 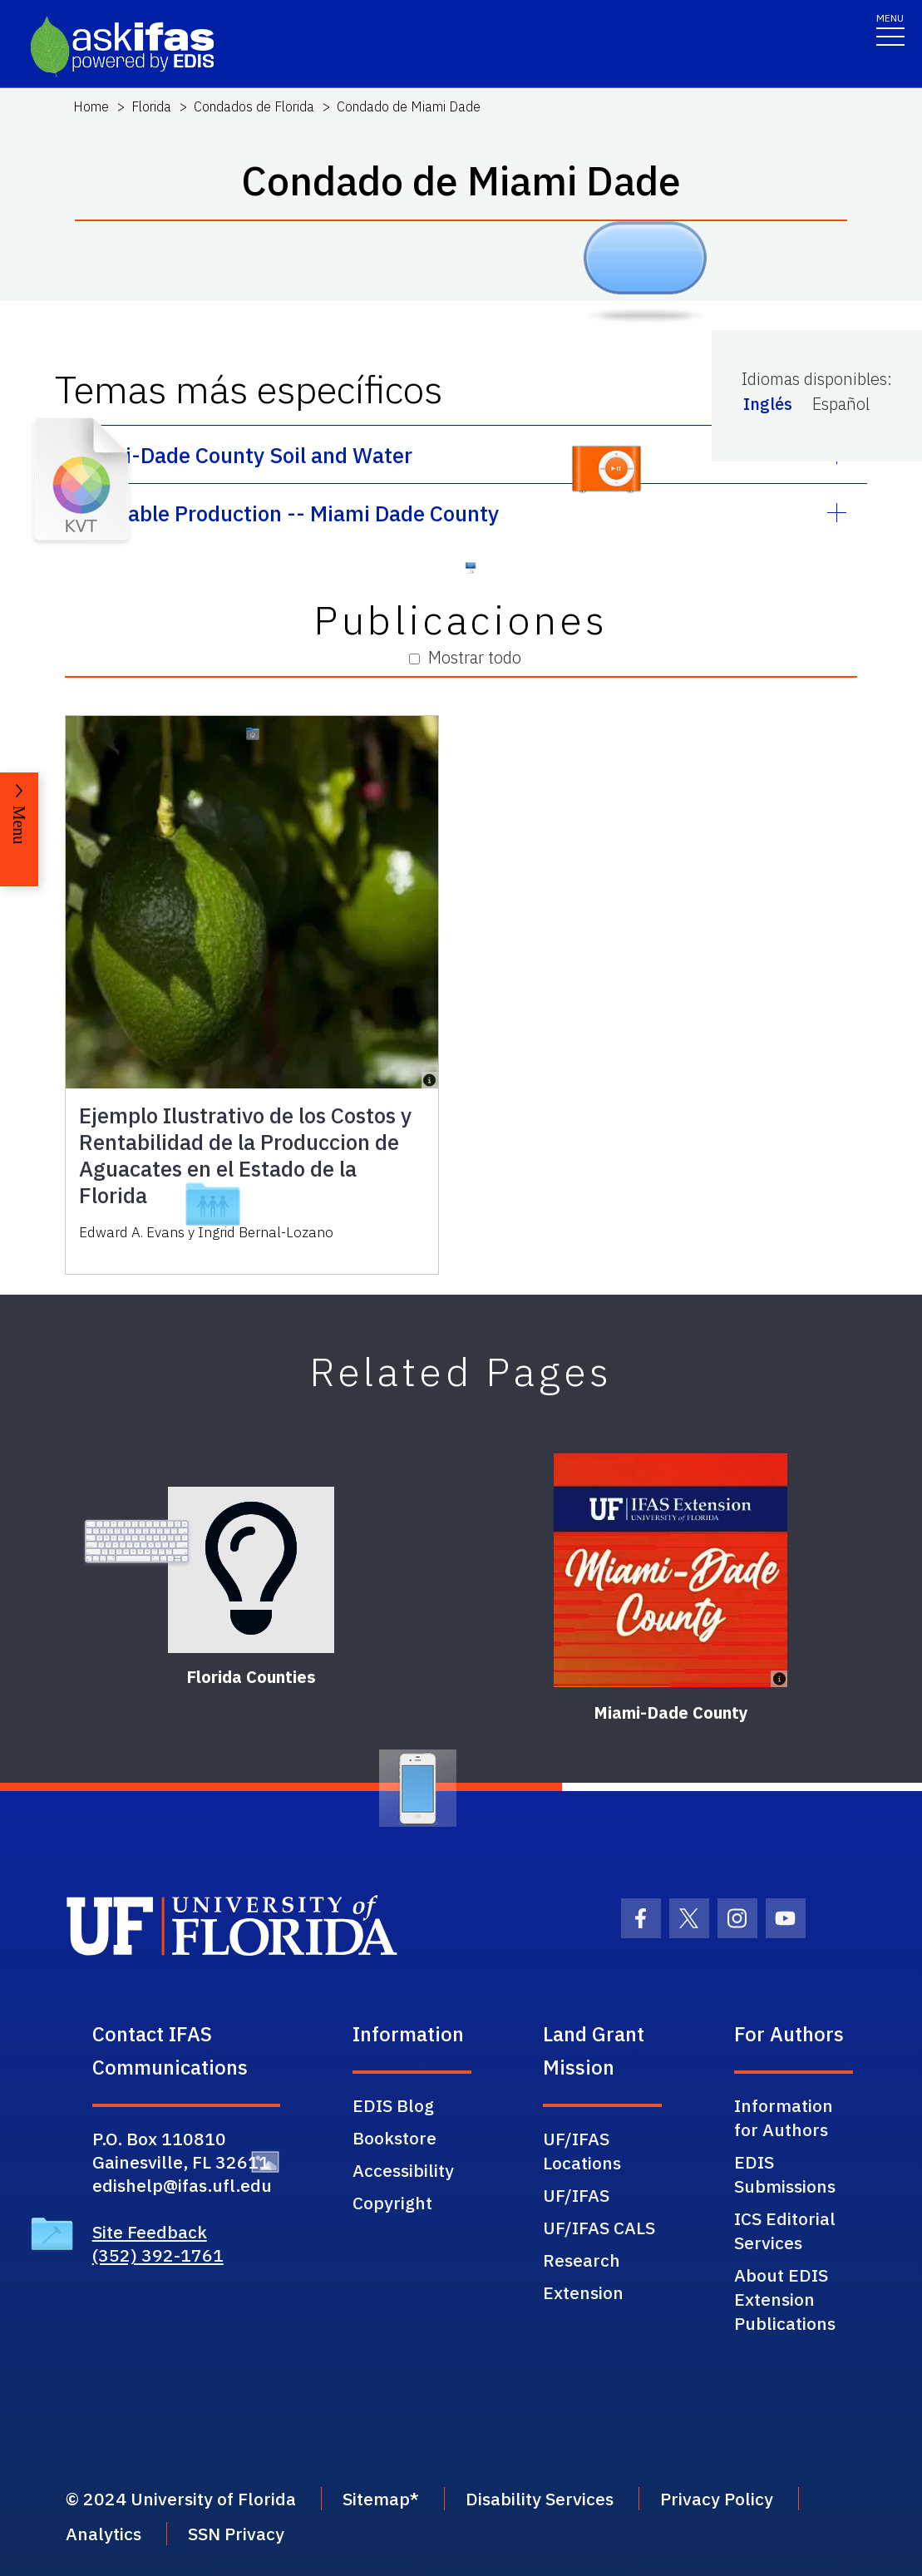 What do you see at coordinates (52, 2233) in the screenshot?
I see `open developer tools and resources folder` at bounding box center [52, 2233].